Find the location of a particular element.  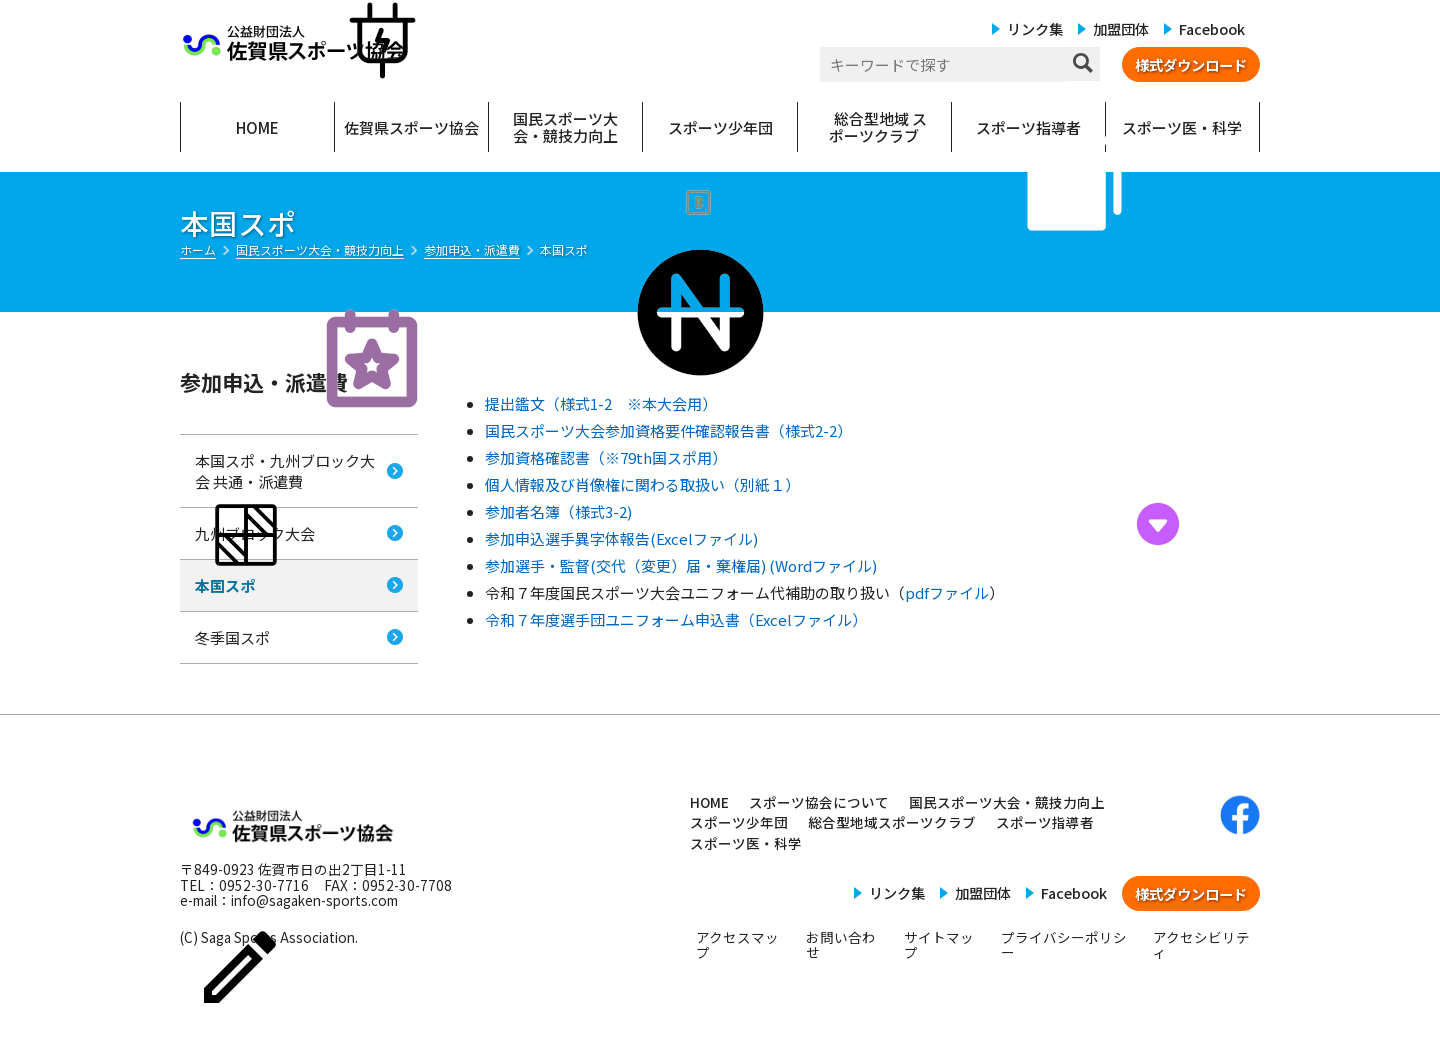

select item number 8 from a list is located at coordinates (698, 202).